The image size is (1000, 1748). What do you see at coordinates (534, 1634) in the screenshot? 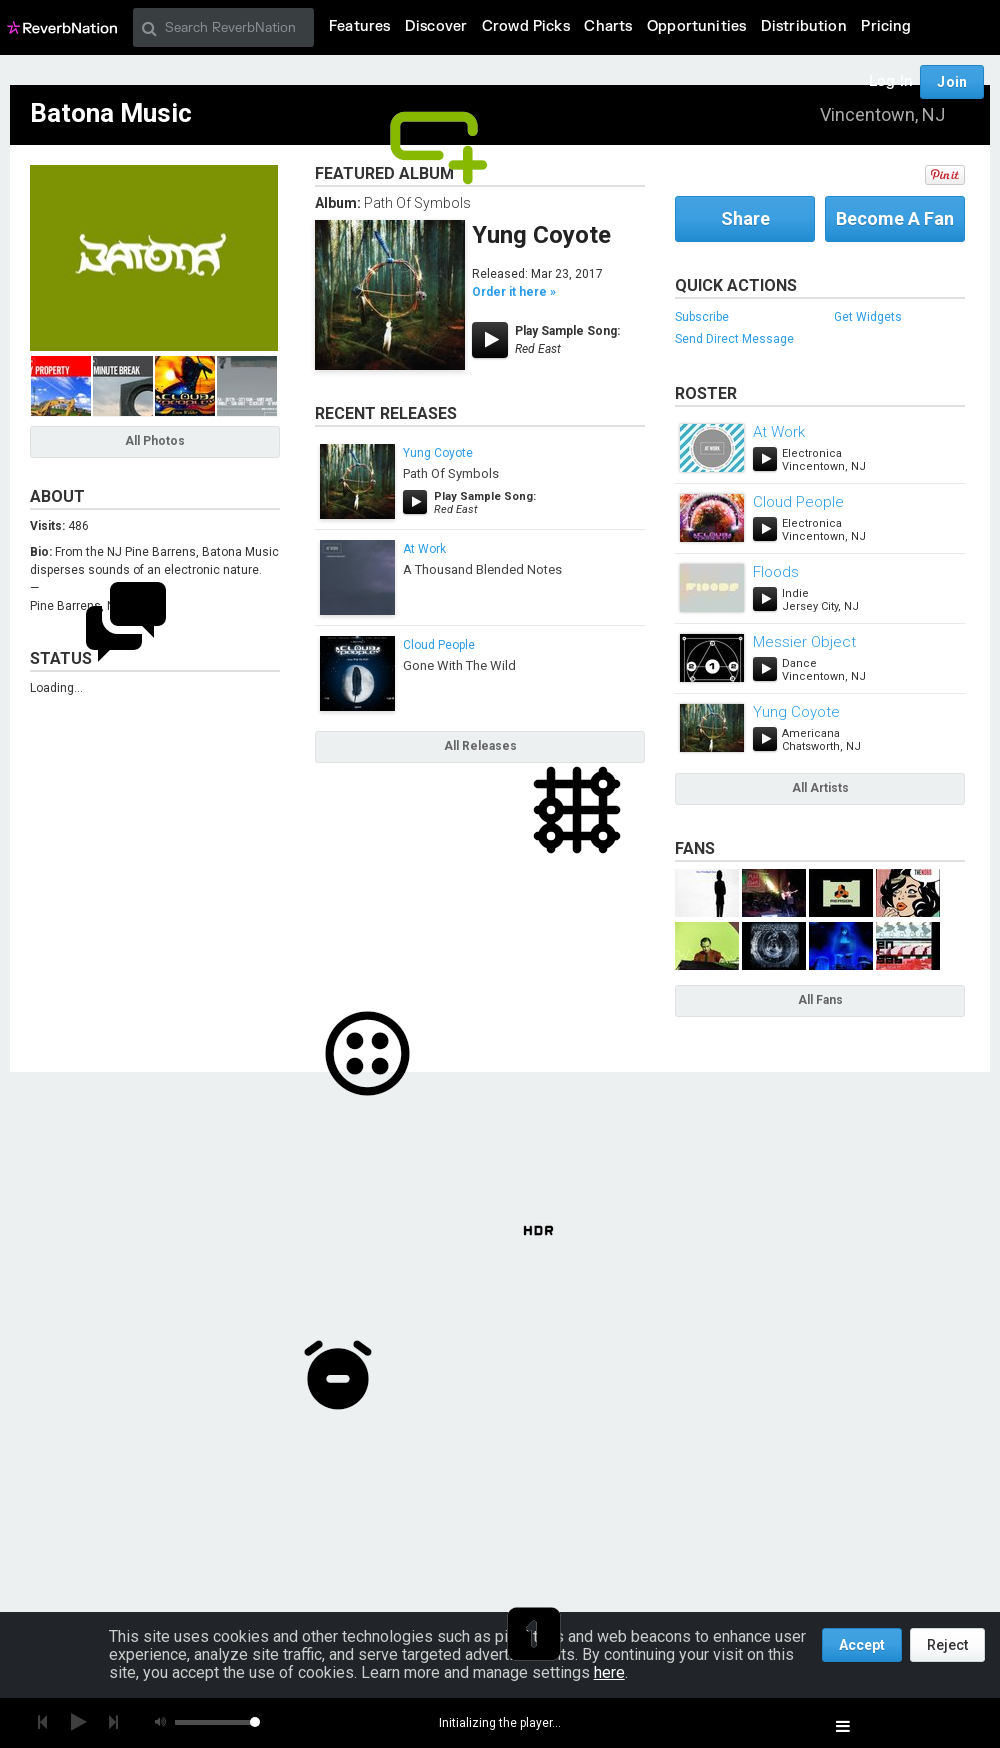
I see `indicates step one in a numbered sequence` at bounding box center [534, 1634].